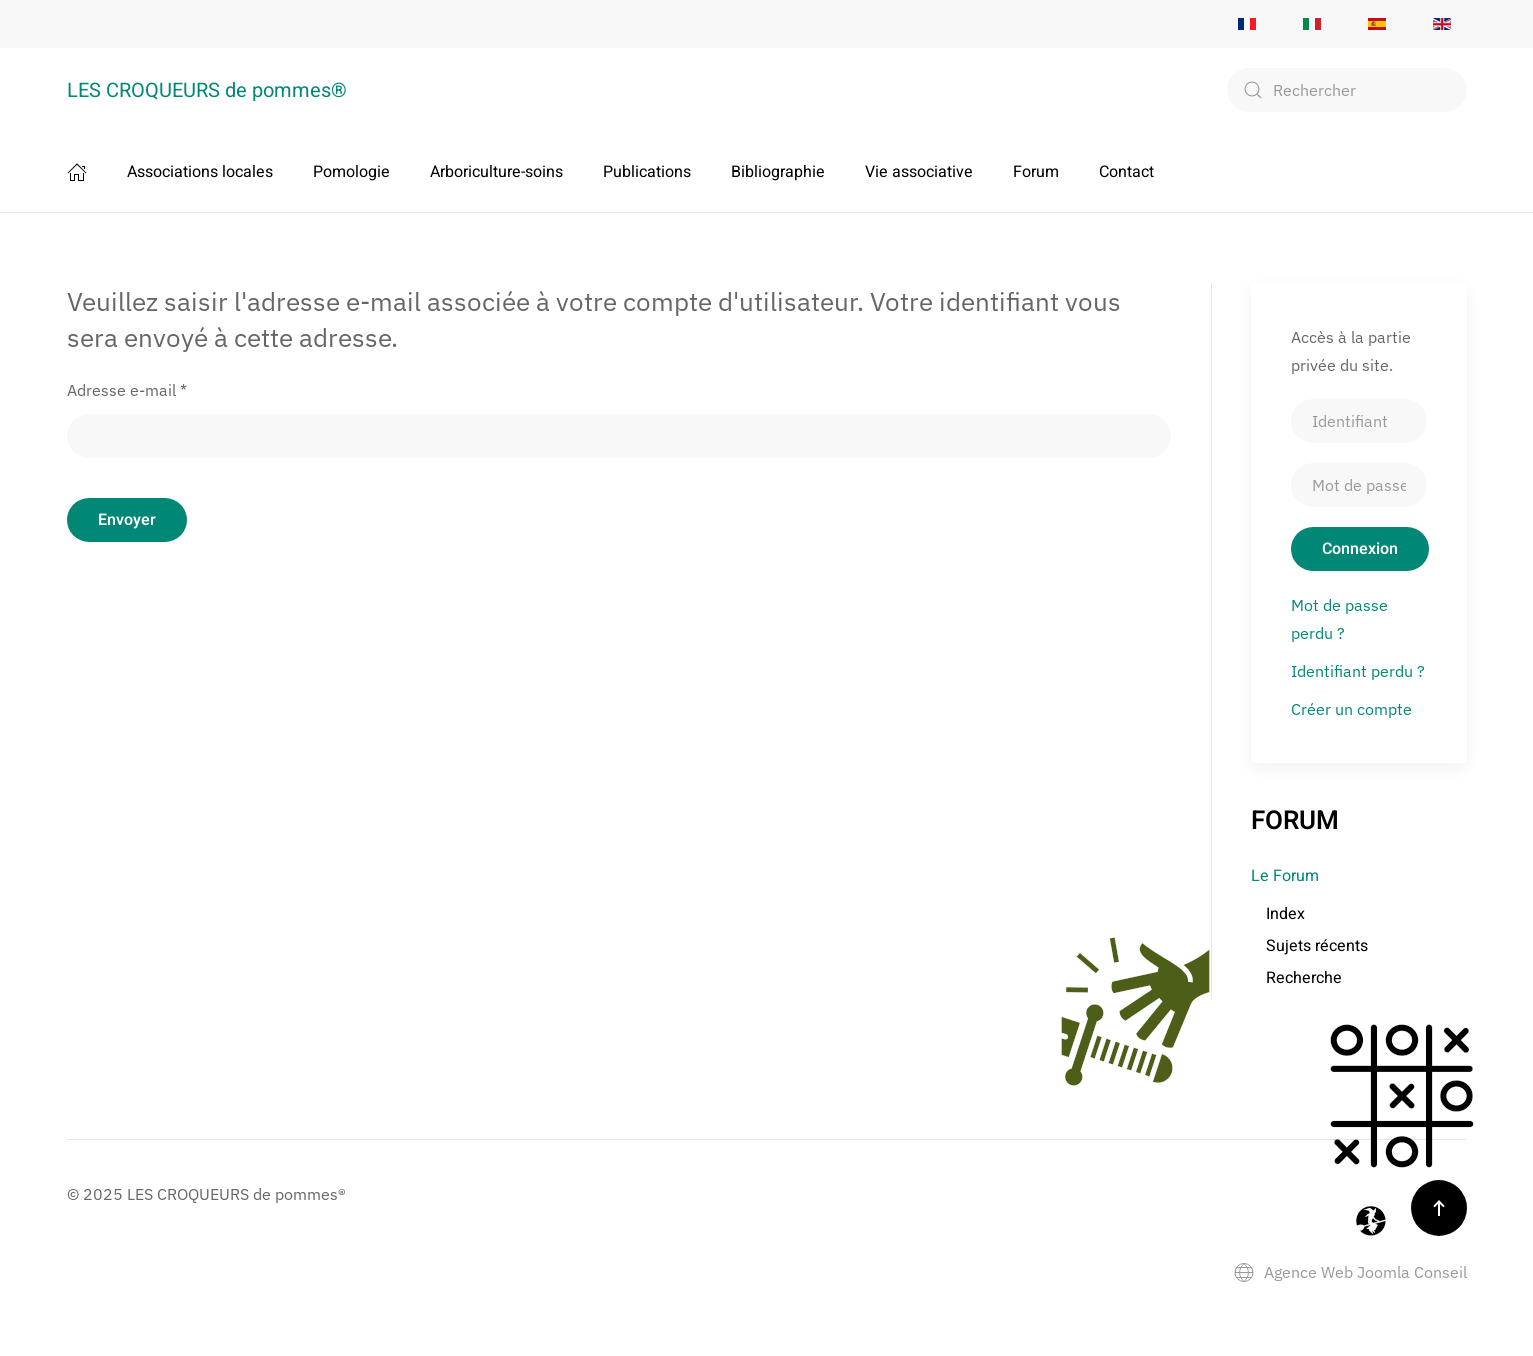 The height and width of the screenshot is (1356, 1533). What do you see at coordinates (1402, 1096) in the screenshot?
I see `play tic-tac-toe game` at bounding box center [1402, 1096].